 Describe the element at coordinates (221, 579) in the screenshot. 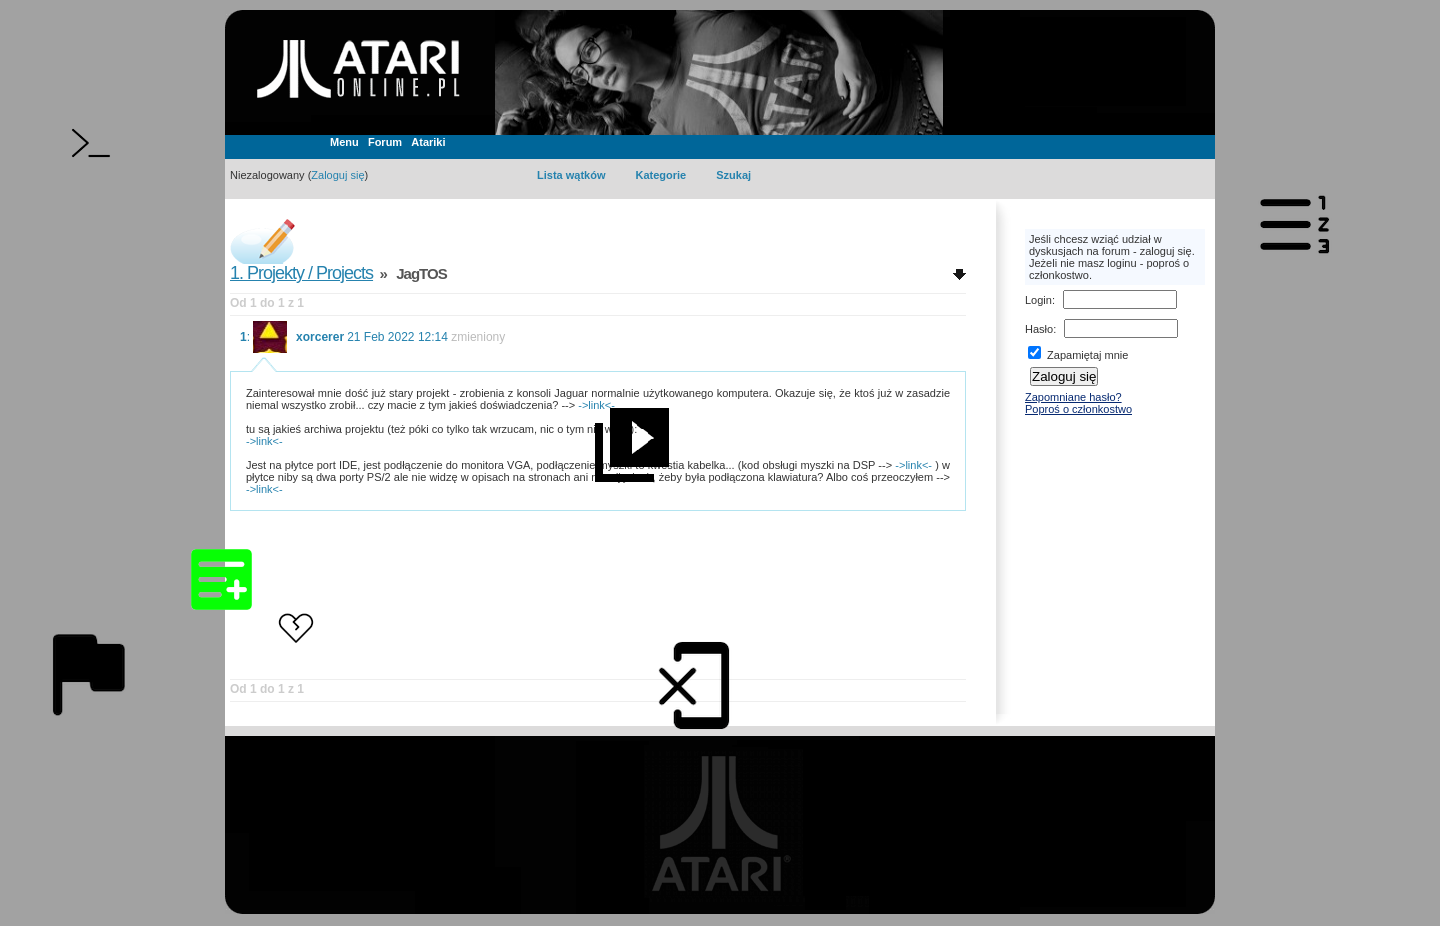

I see `add a new item to the list` at that location.